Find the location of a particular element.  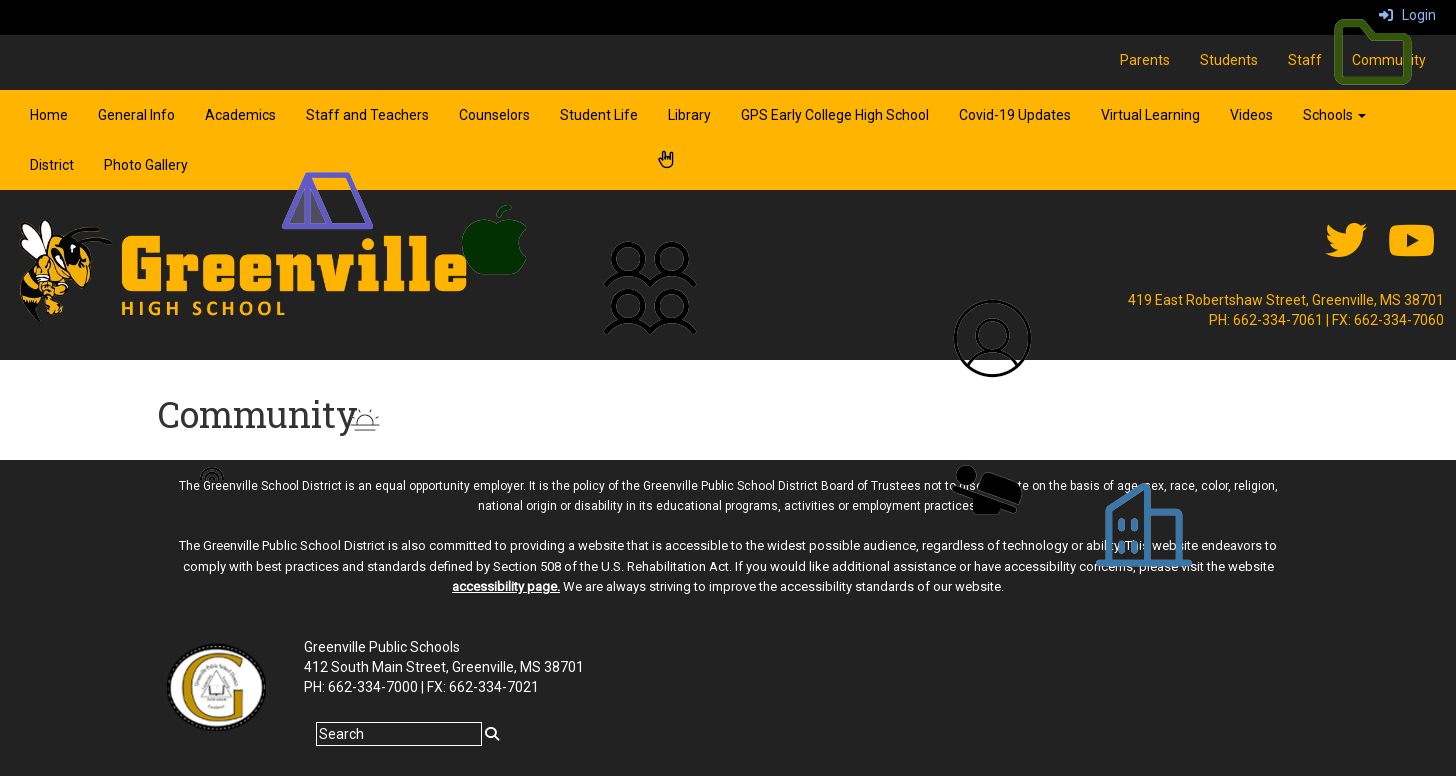

toggle sunrise or sunset display mode is located at coordinates (365, 421).